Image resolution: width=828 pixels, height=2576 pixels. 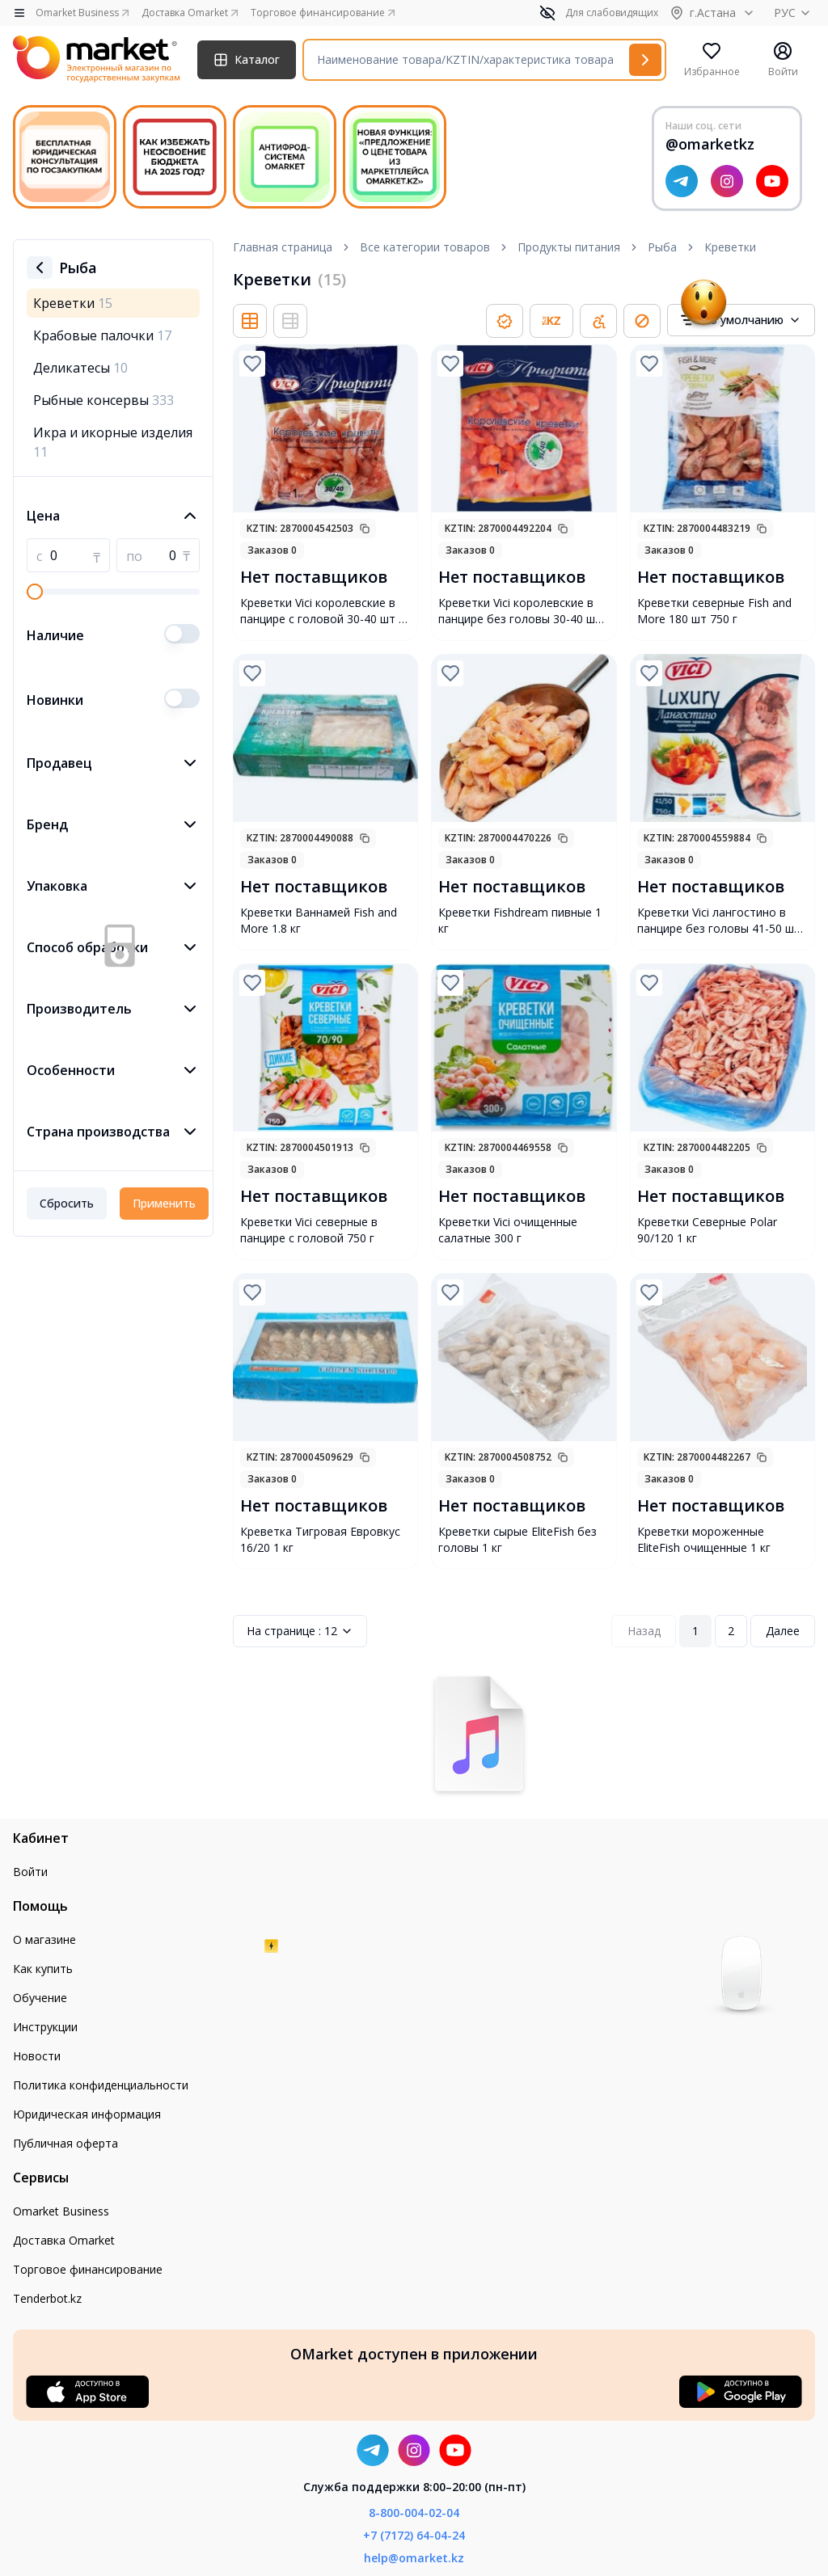 I want to click on generic audio file icon, so click(x=479, y=1735).